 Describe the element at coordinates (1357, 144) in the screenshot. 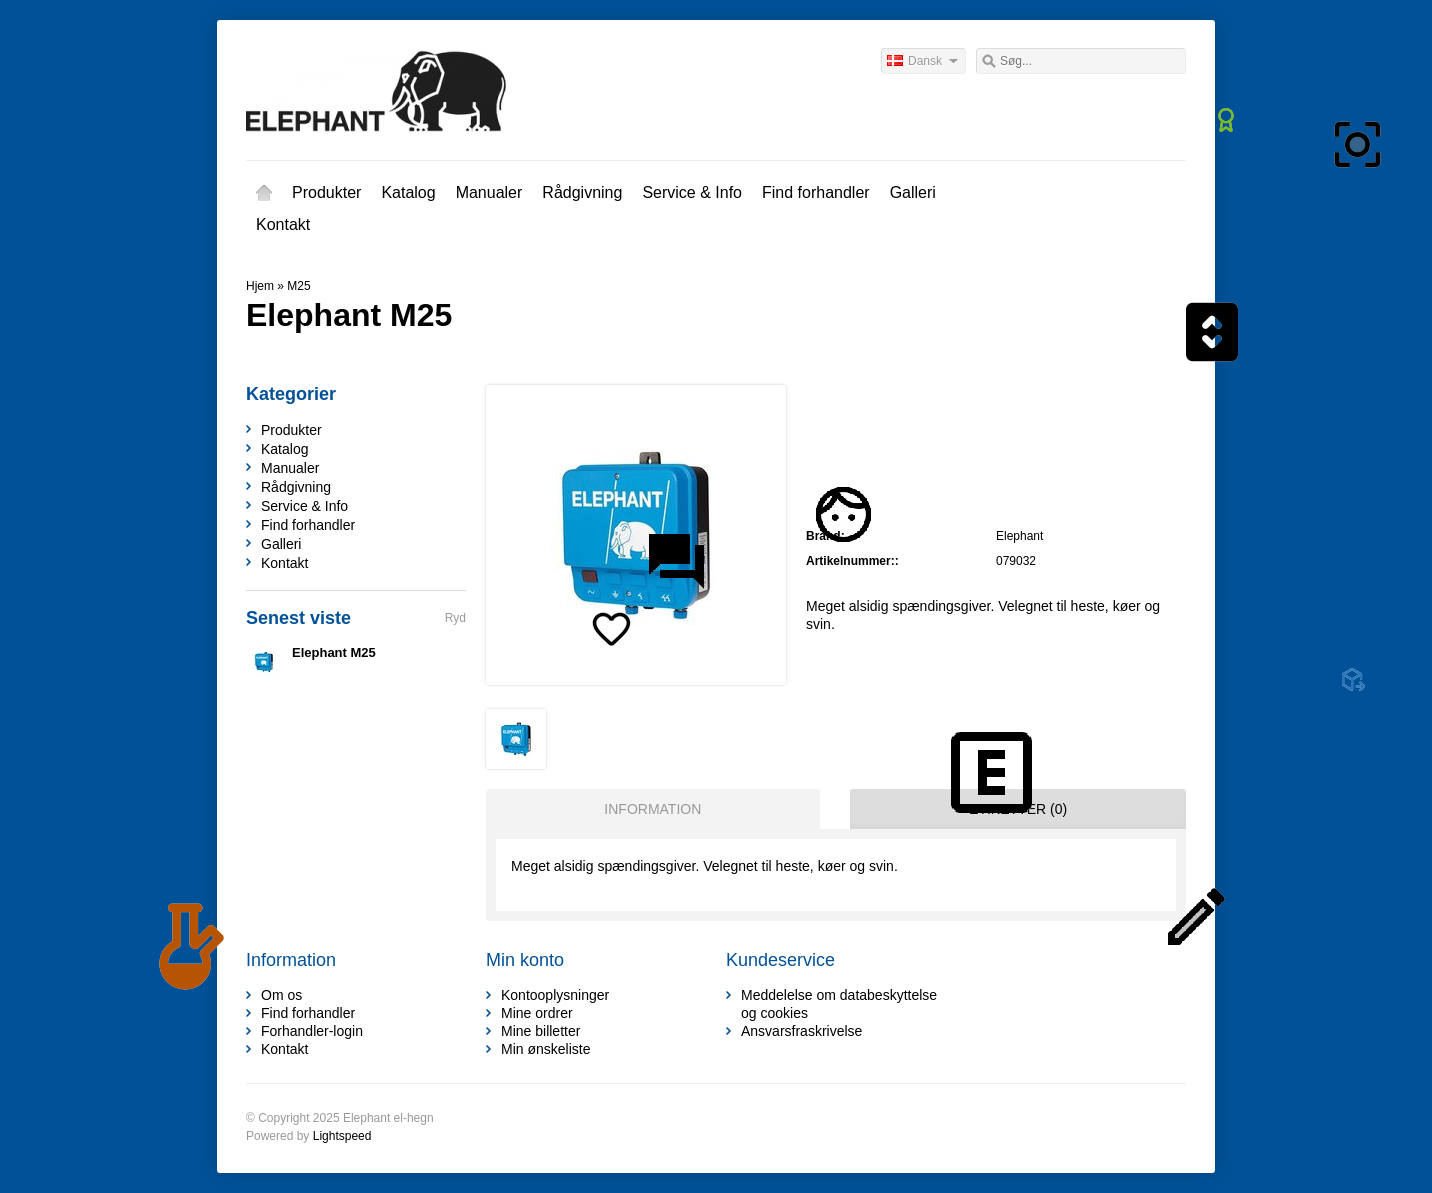

I see `center focus point for camera or image capture` at that location.